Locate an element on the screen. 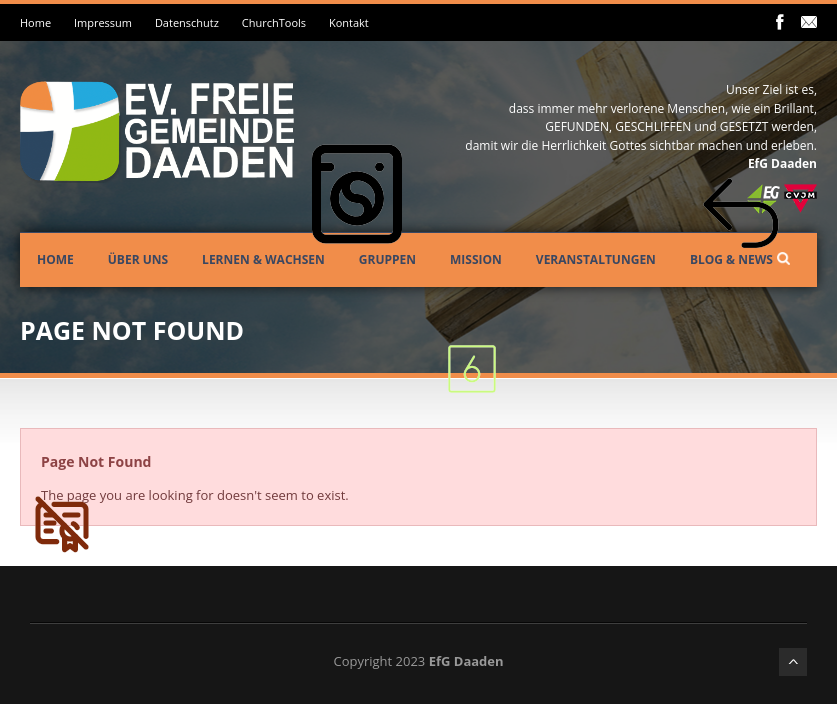 The width and height of the screenshot is (837, 720). undo the last action is located at coordinates (740, 215).